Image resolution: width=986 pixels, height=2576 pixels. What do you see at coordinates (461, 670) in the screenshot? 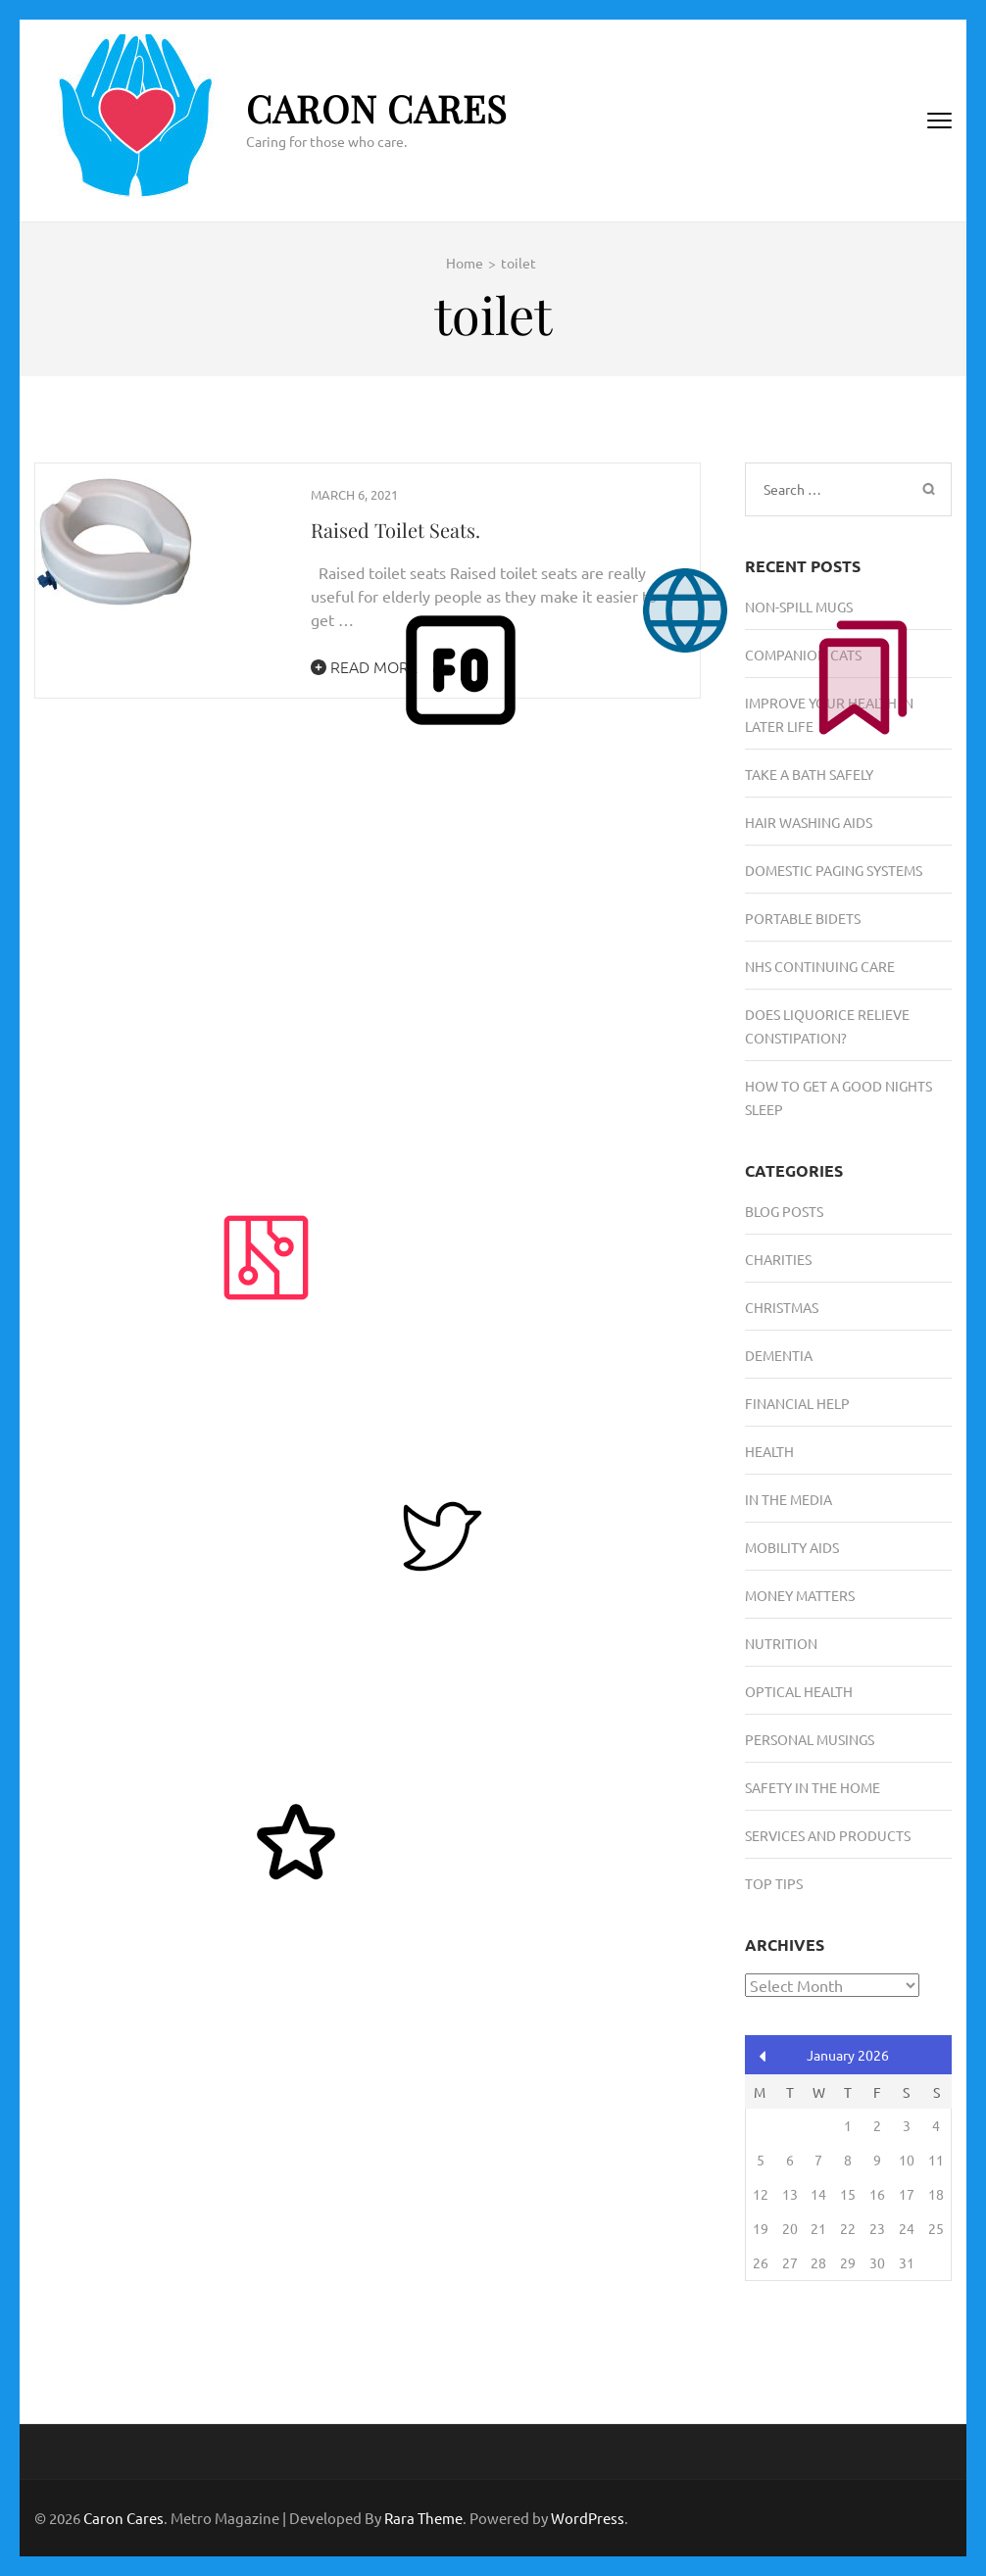
I see `f0 function key or keyboard shortcut` at bounding box center [461, 670].